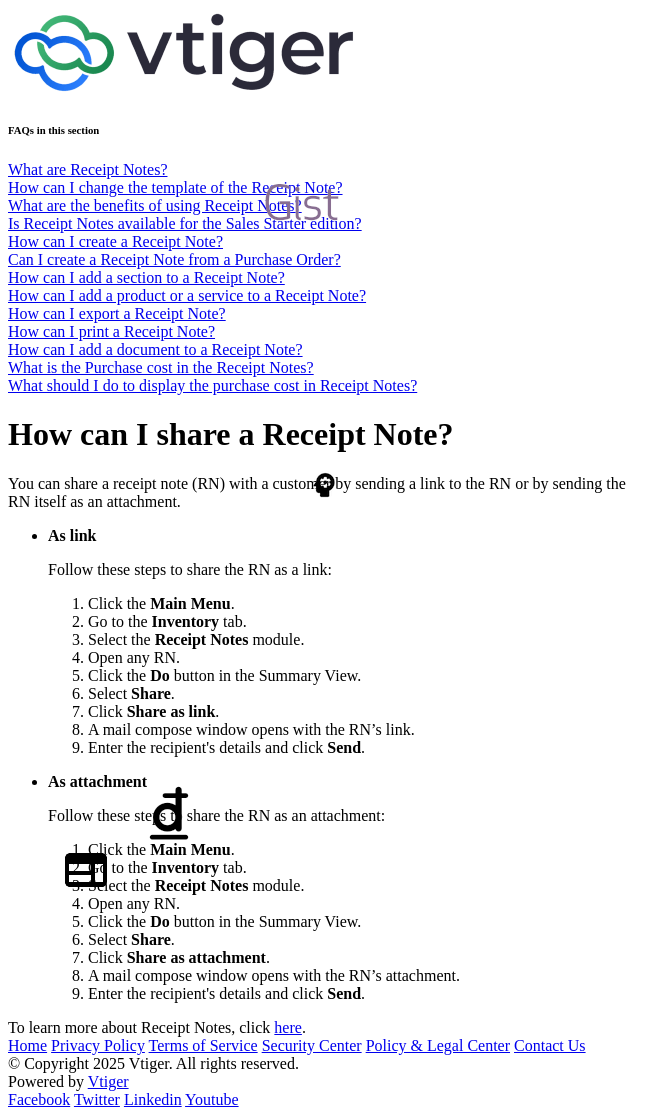  I want to click on open github gist to share code snippets, so click(303, 202).